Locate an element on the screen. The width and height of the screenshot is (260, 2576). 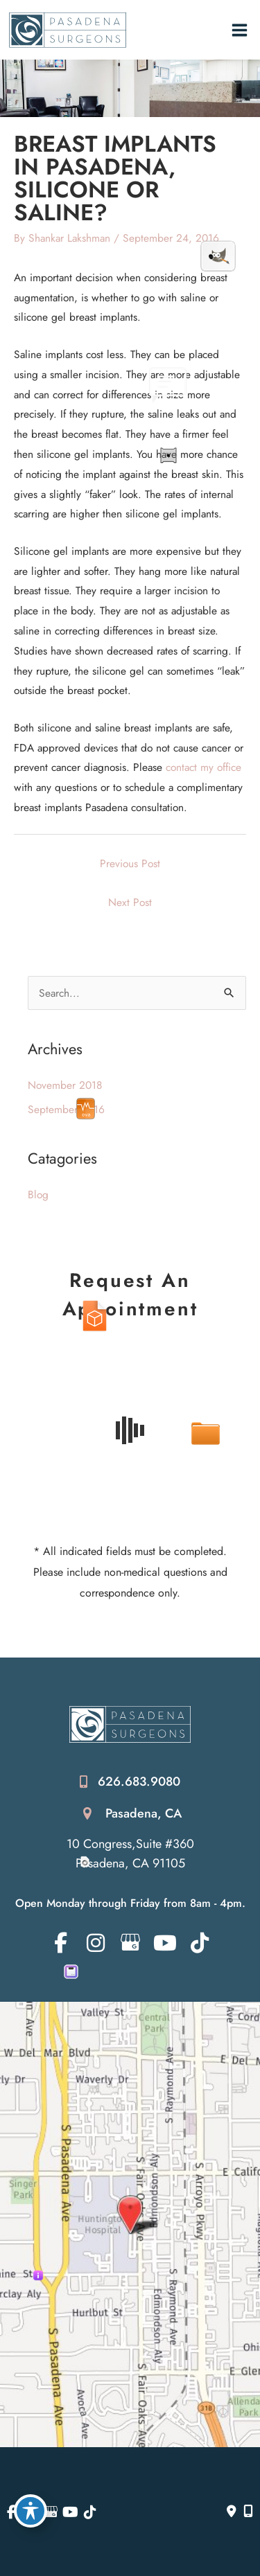
open a GIMP project file is located at coordinates (218, 255).